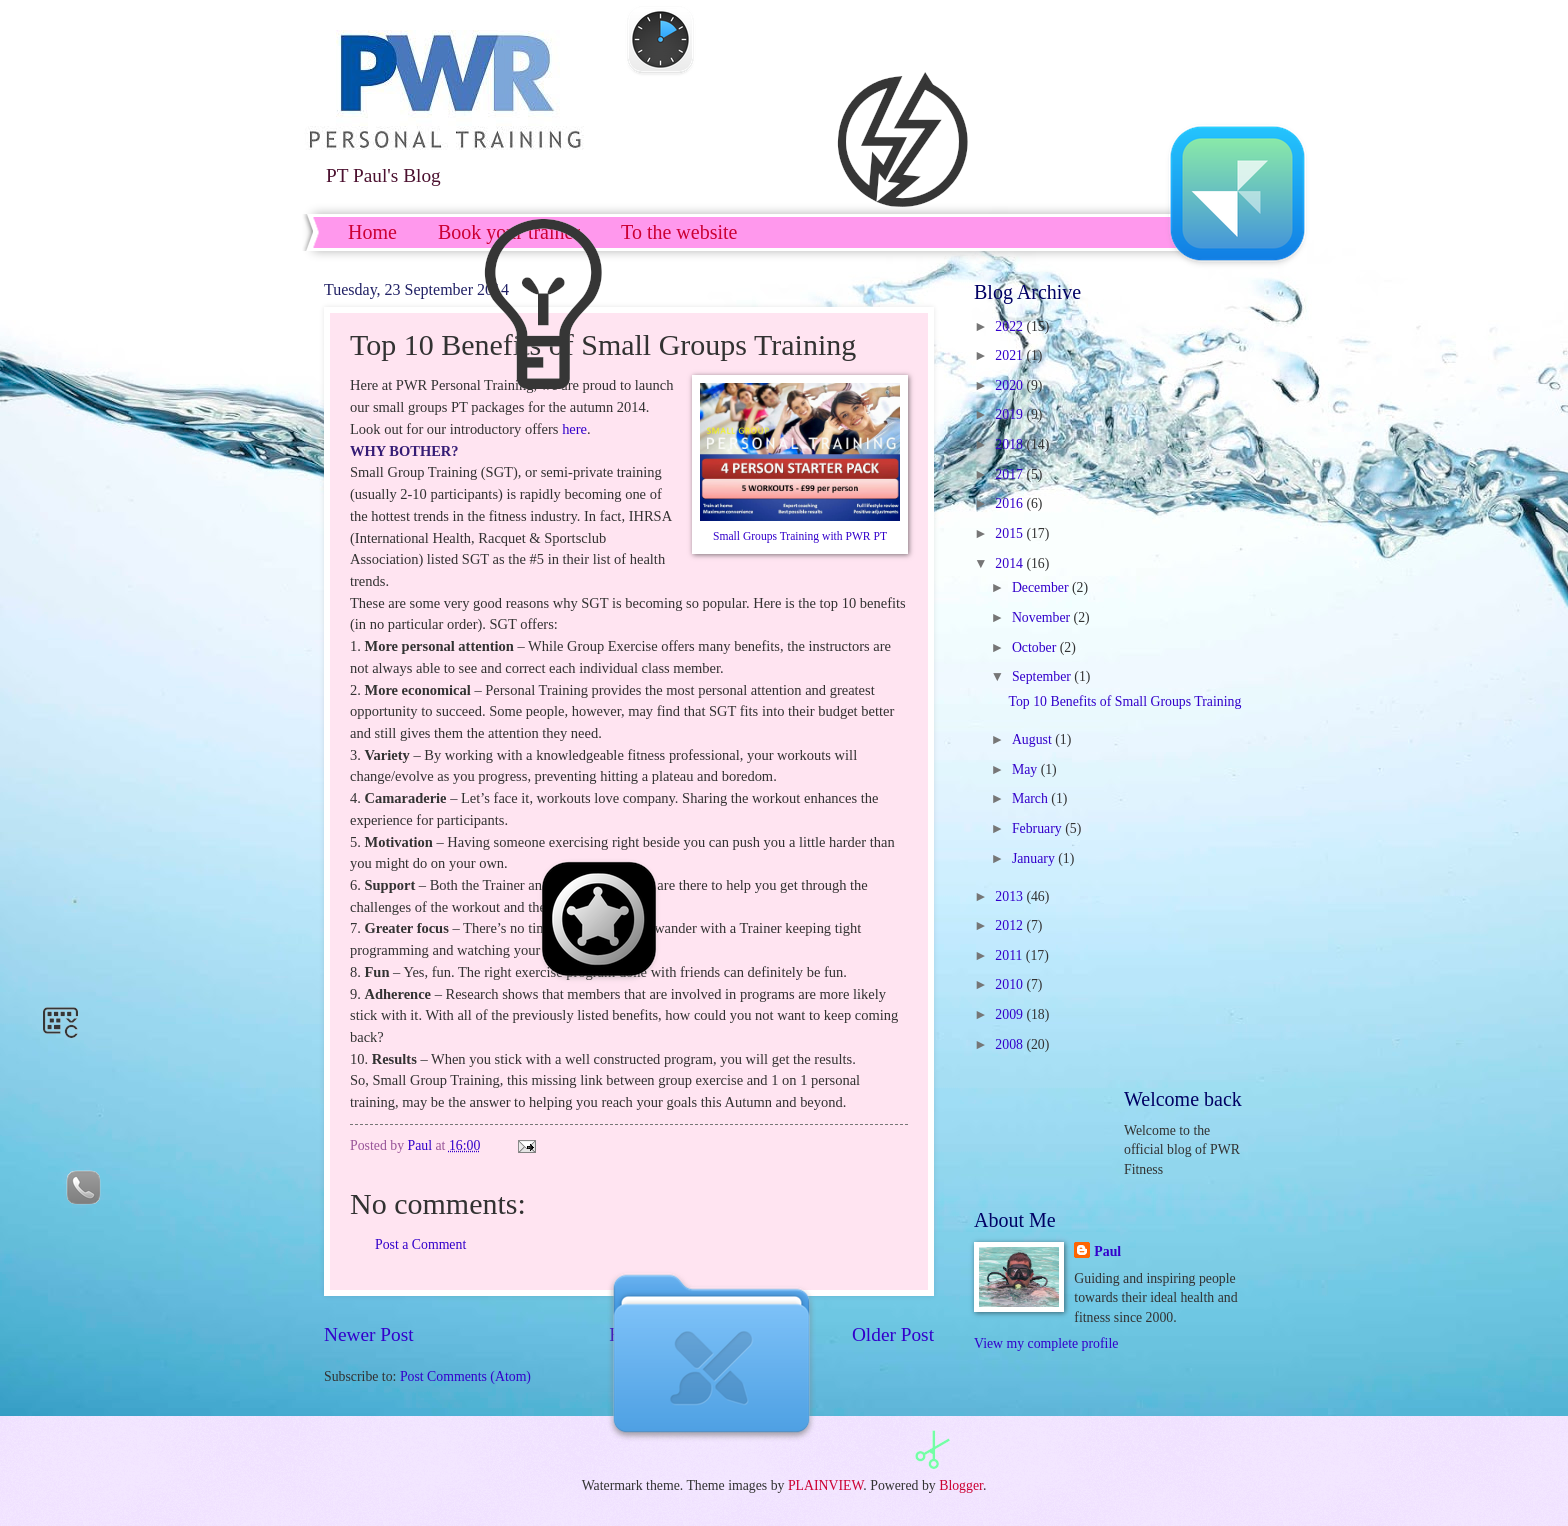  What do you see at coordinates (538, 304) in the screenshot?
I see `access object emojis and symbols` at bounding box center [538, 304].